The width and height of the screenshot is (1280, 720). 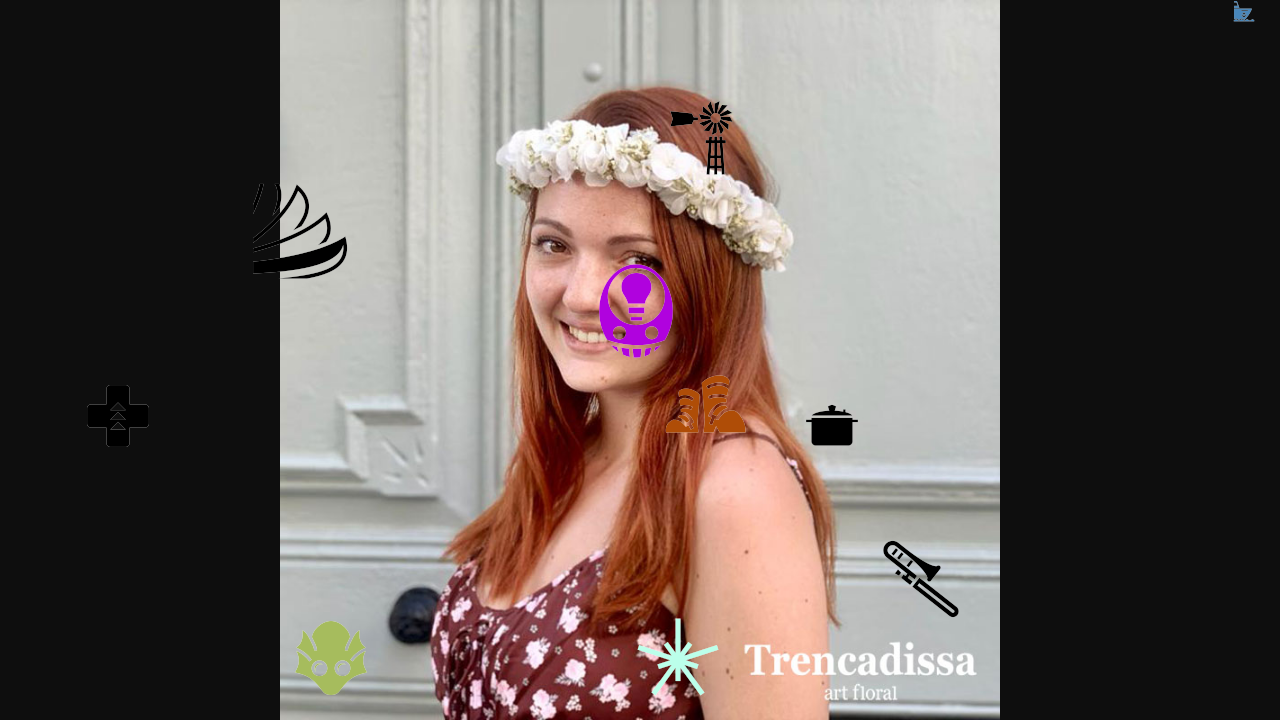 I want to click on access naval or maritime game features, so click(x=1244, y=11).